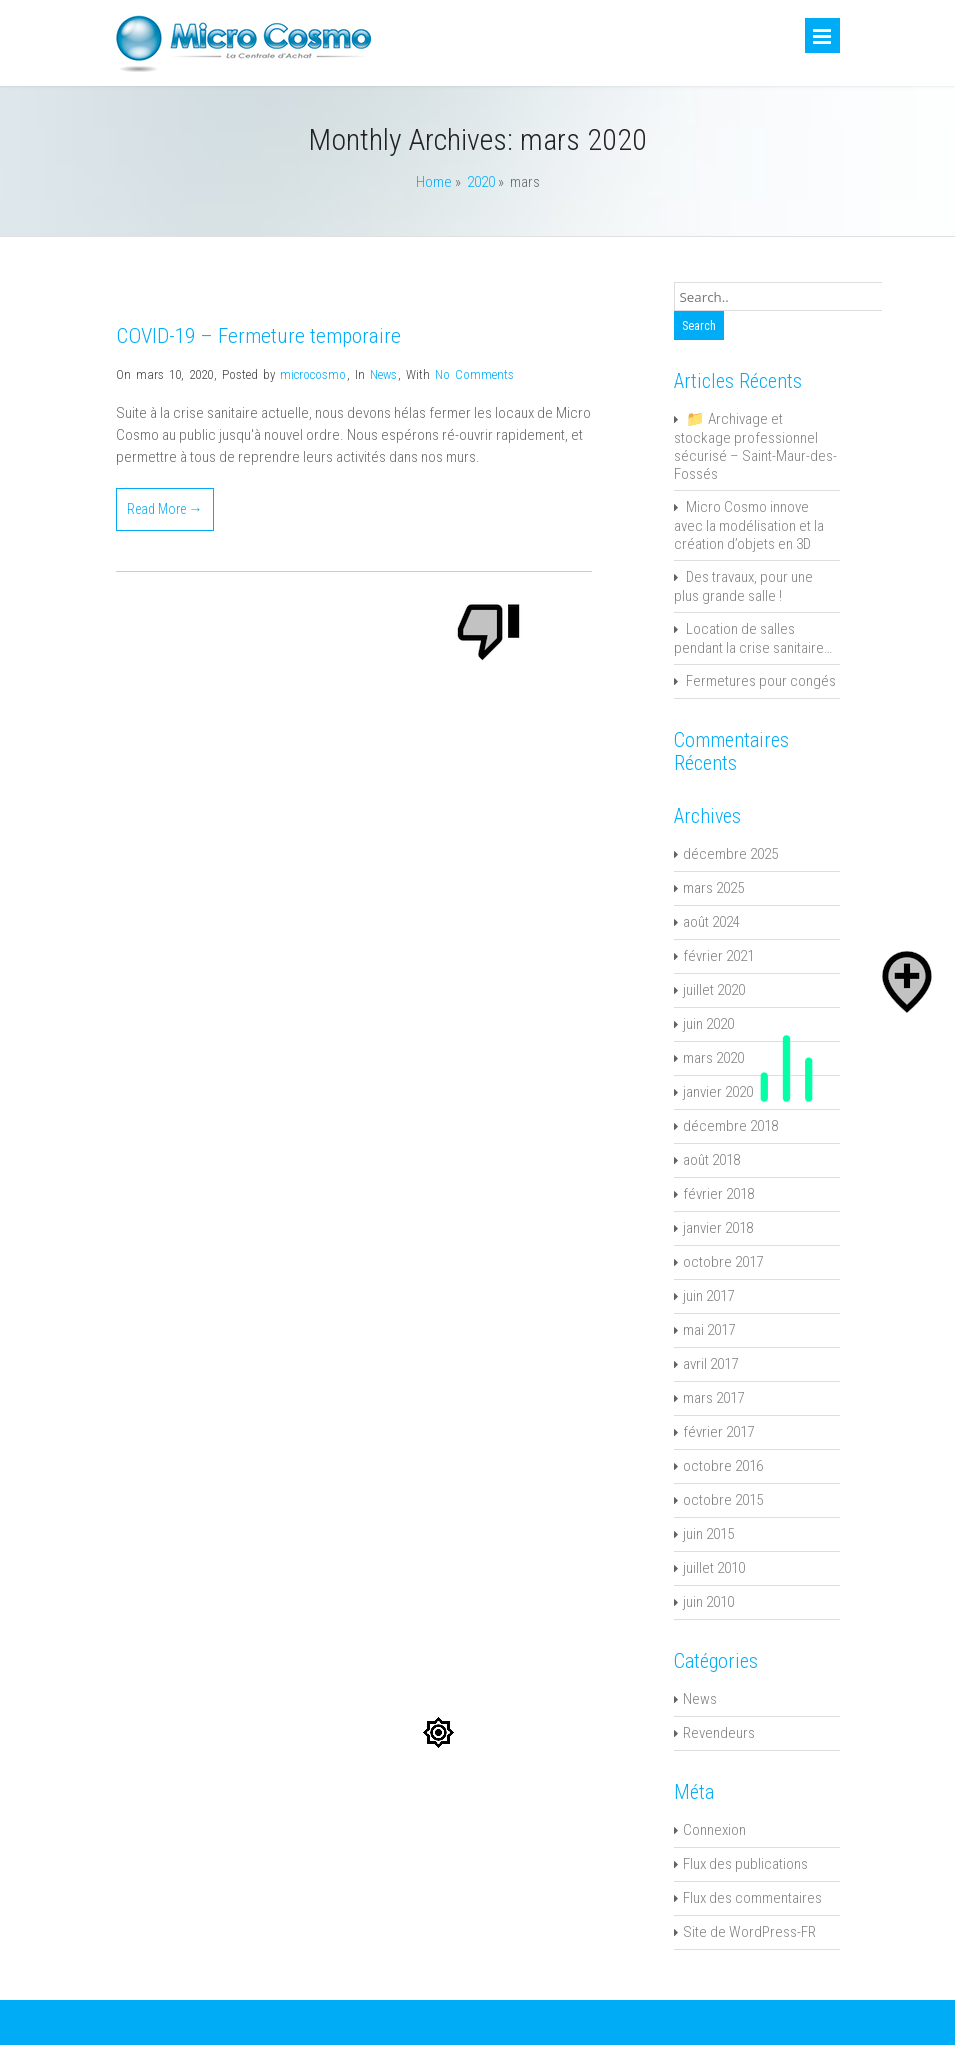 Image resolution: width=955 pixels, height=2045 pixels. I want to click on view analytics or statistics, so click(786, 1068).